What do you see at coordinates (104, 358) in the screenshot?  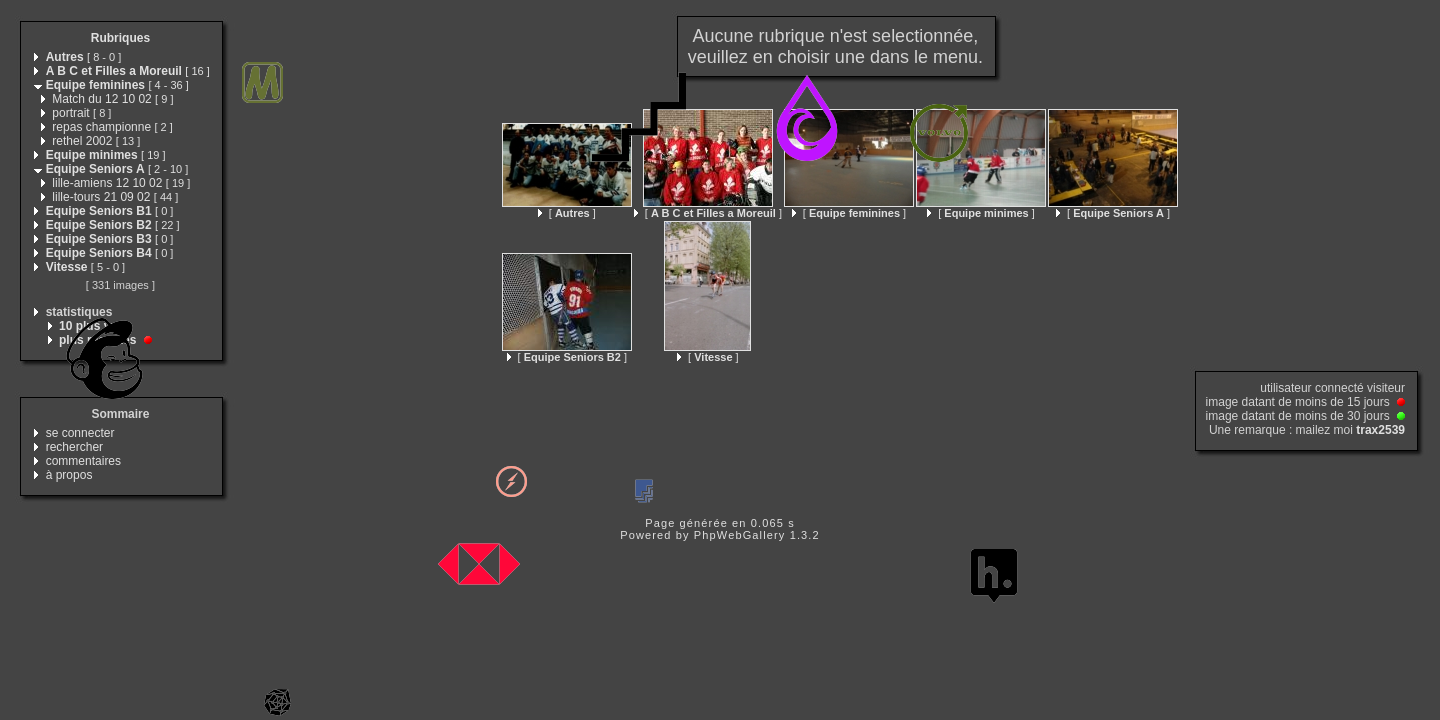 I see `open mailchimp email marketing platform` at bounding box center [104, 358].